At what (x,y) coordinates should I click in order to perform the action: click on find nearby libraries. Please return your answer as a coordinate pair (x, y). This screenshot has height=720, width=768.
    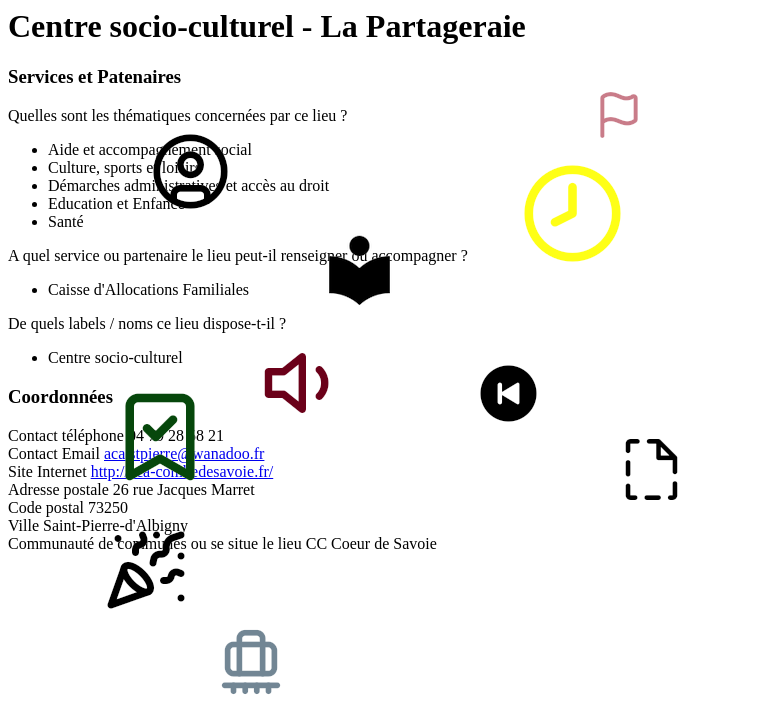
    Looking at the image, I should click on (359, 269).